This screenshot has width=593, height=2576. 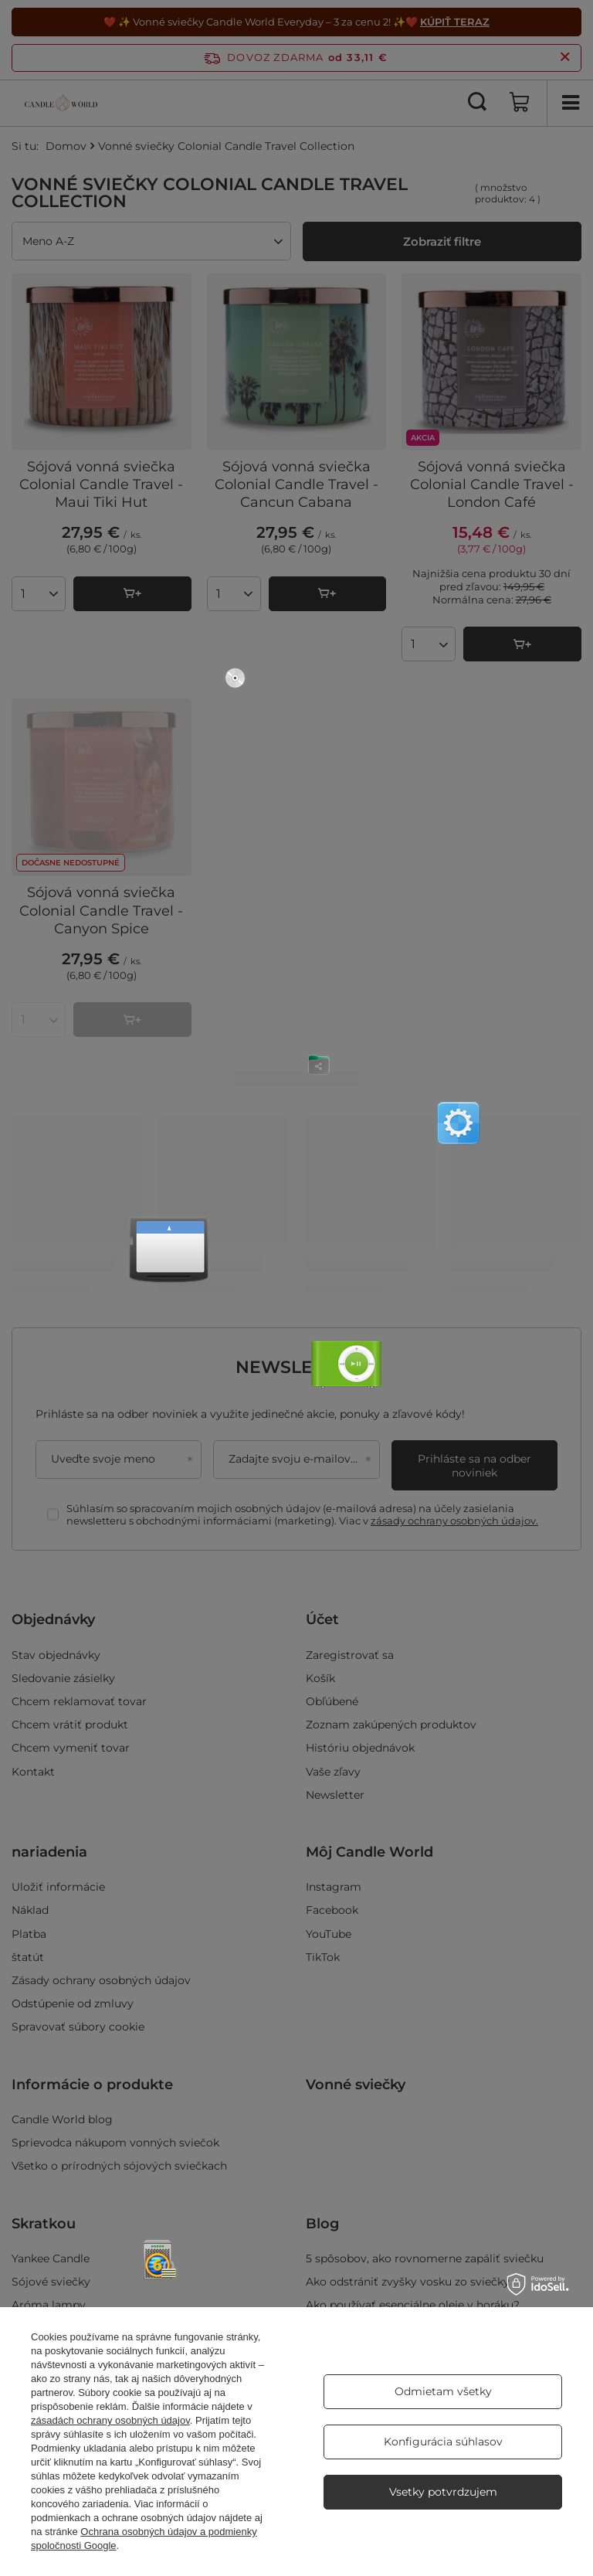 I want to click on access your public shared folder, so click(x=319, y=1065).